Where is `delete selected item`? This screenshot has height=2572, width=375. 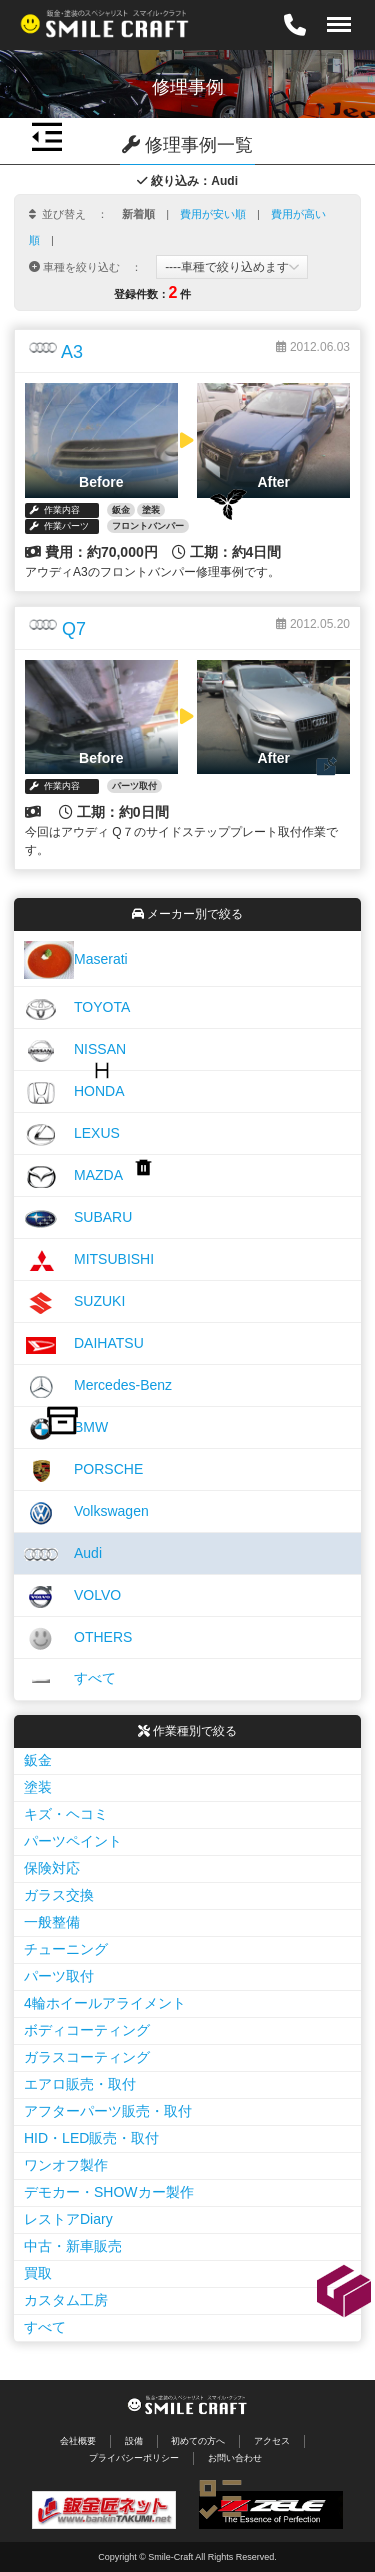
delete selected item is located at coordinates (143, 1167).